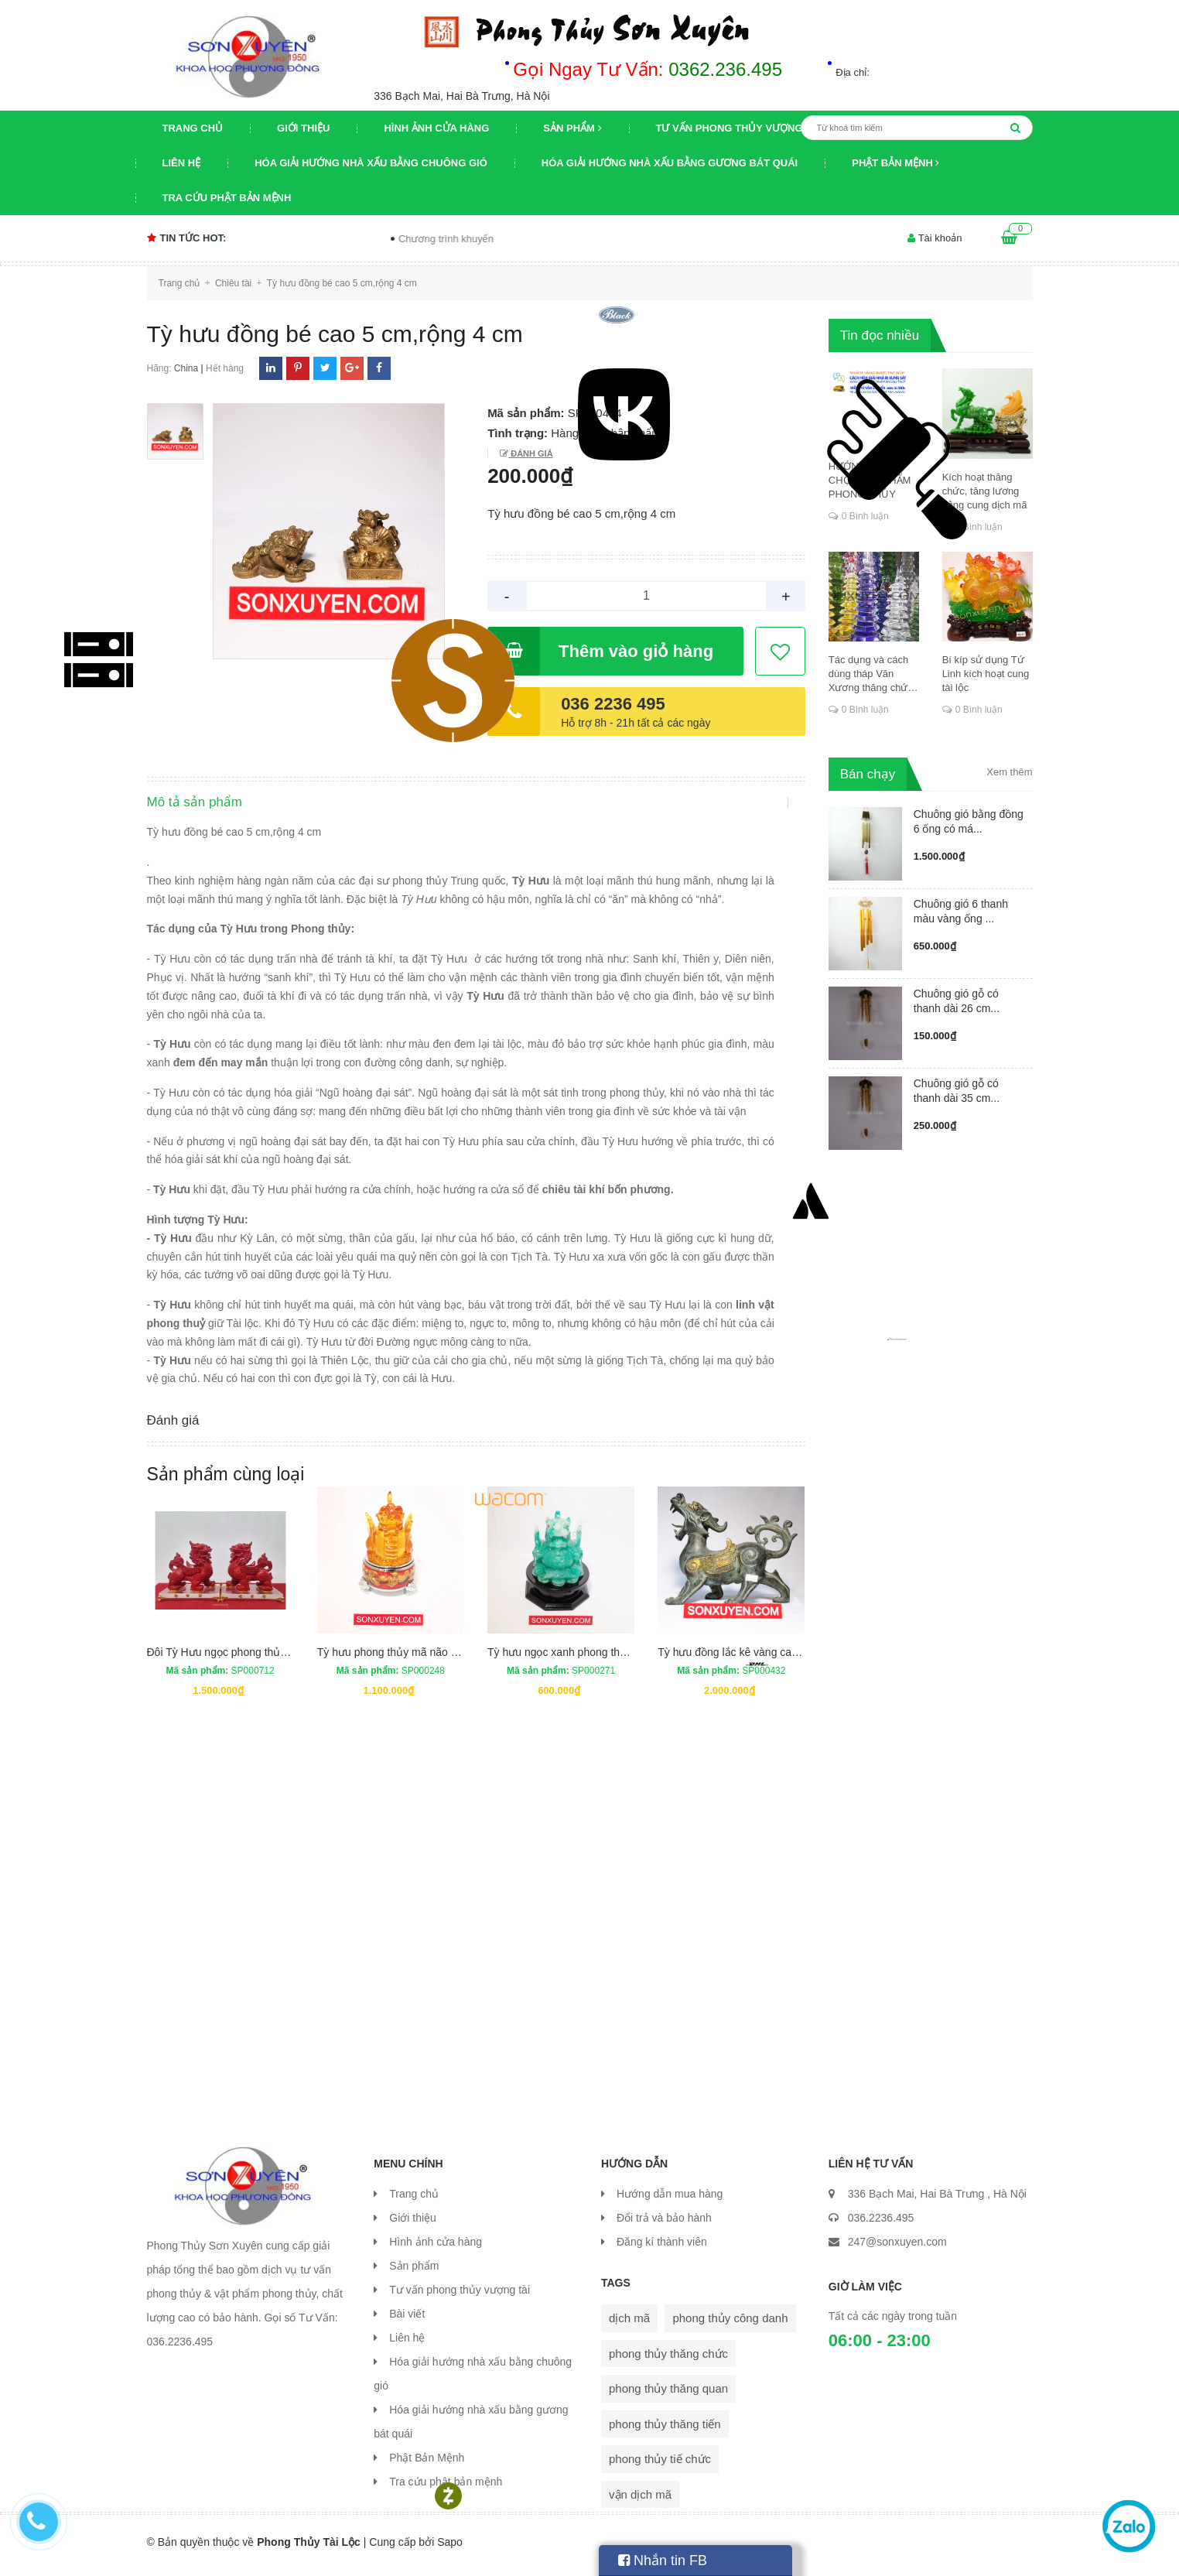 Image resolution: width=1179 pixels, height=2576 pixels. Describe the element at coordinates (617, 315) in the screenshot. I see `black brand logo` at that location.